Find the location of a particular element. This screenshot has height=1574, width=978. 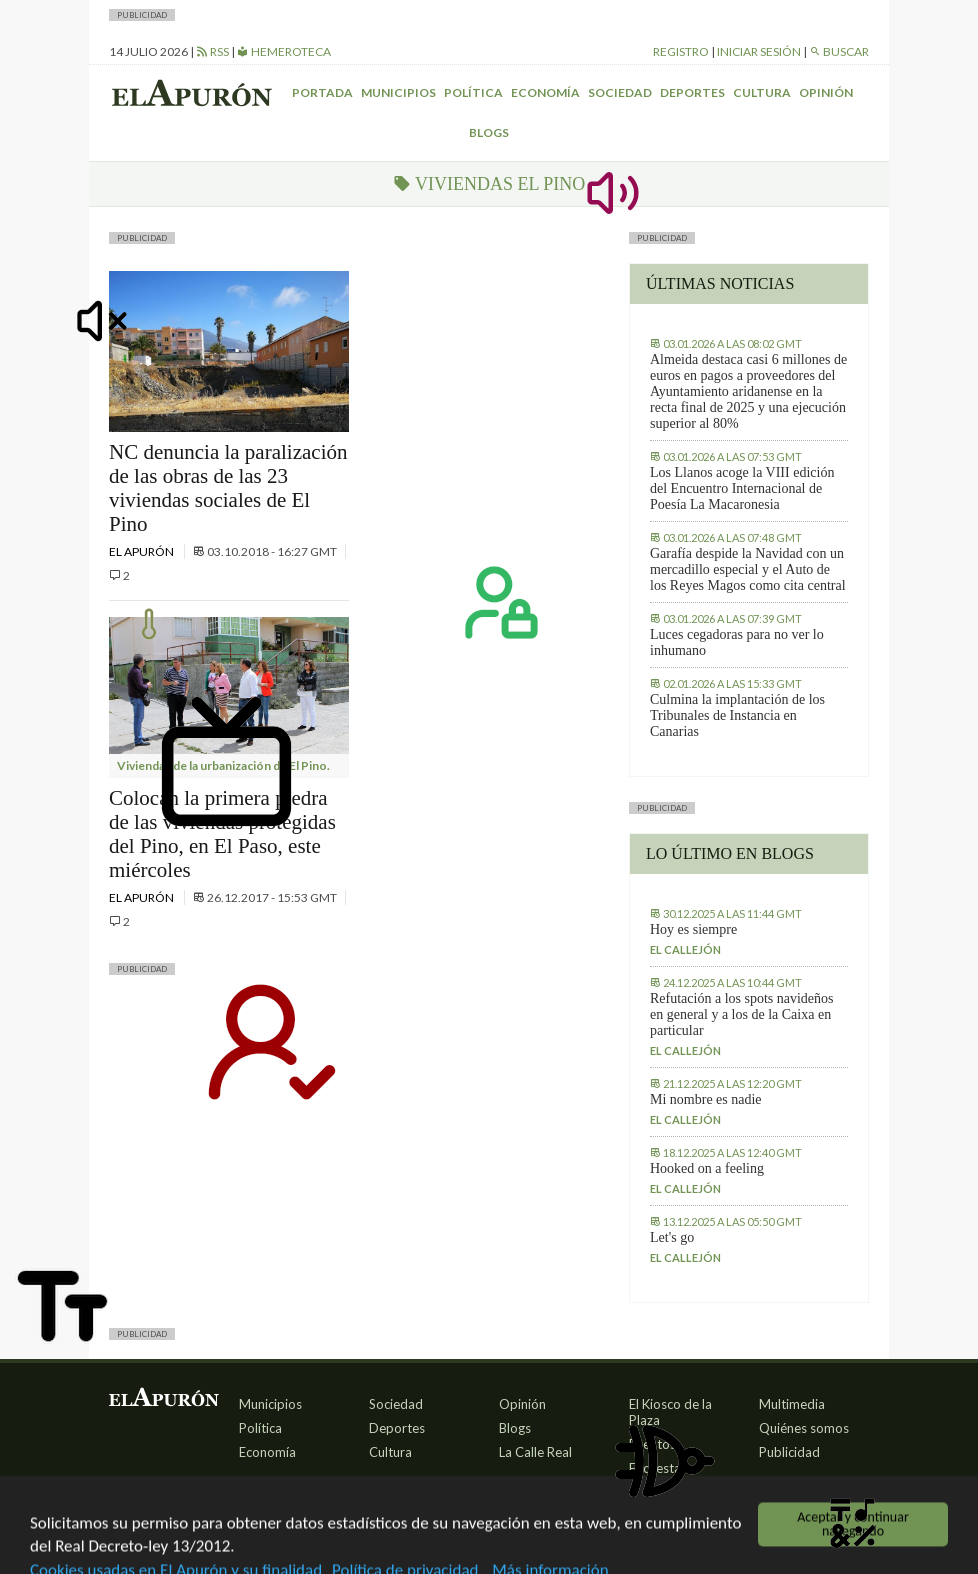

adjust text formatting options is located at coordinates (62, 1308).